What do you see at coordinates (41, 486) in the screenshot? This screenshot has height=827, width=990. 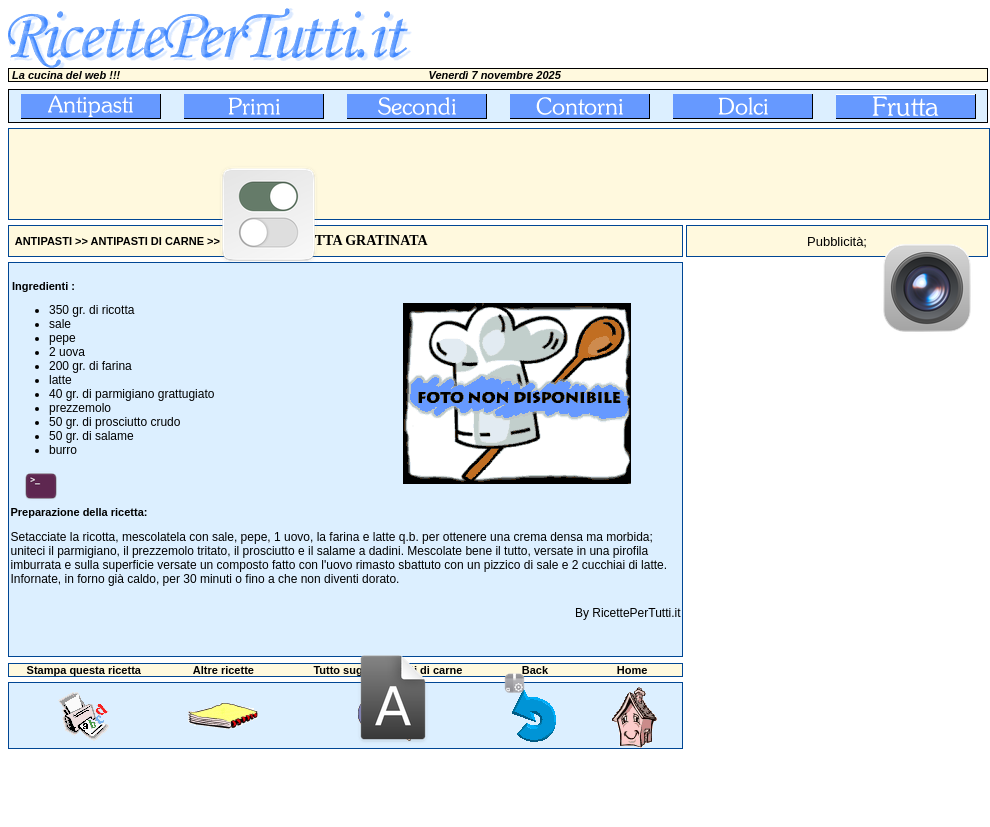 I see `open terminal application` at bounding box center [41, 486].